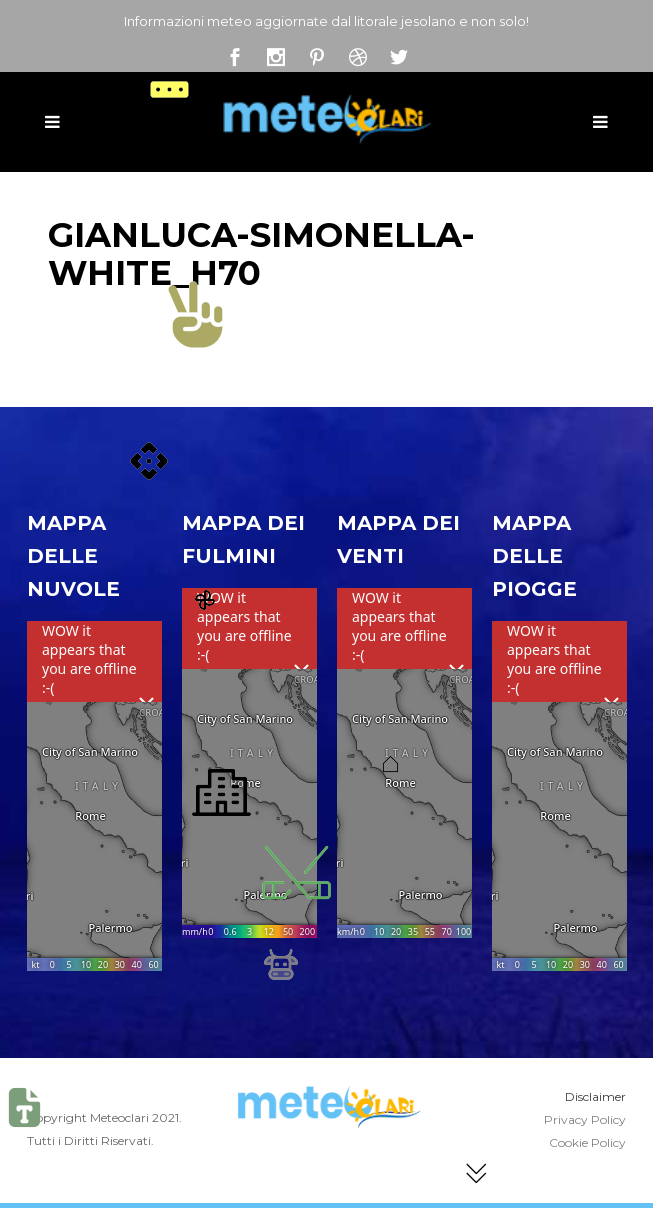 The height and width of the screenshot is (1208, 653). Describe the element at coordinates (281, 965) in the screenshot. I see `browse farm or agricultural content` at that location.